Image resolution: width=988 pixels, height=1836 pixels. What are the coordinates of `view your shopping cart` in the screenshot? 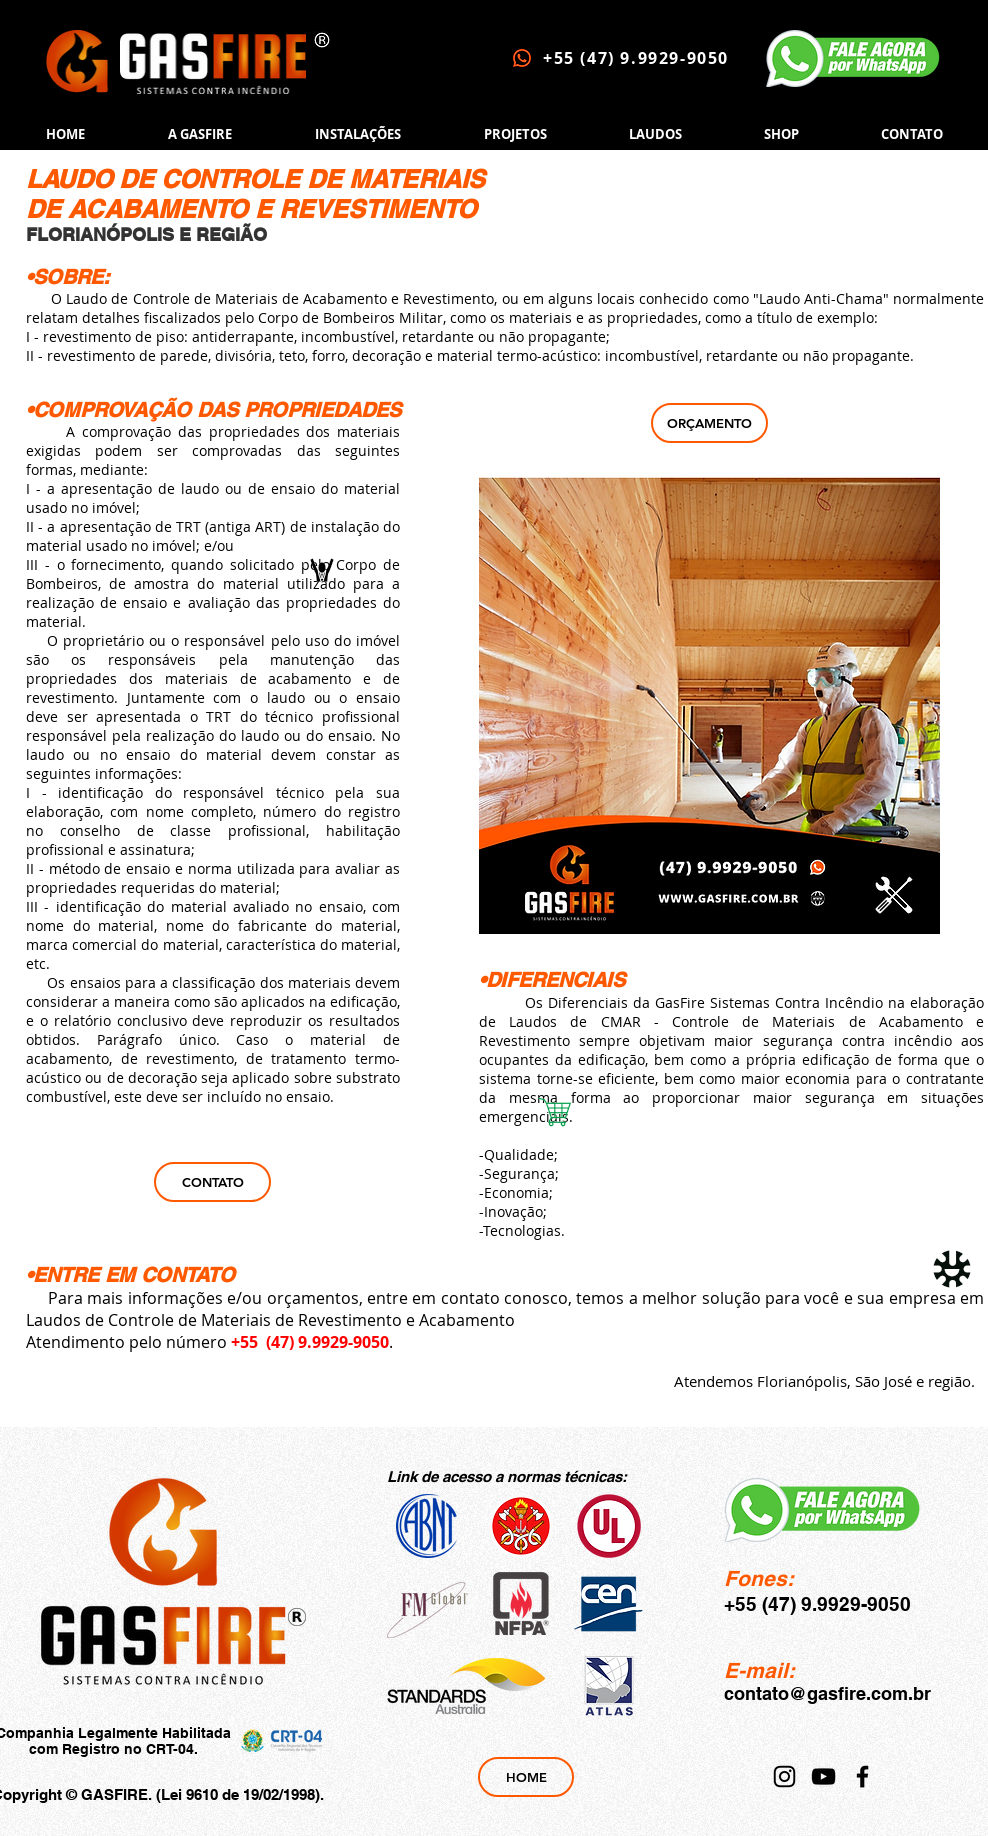 It's located at (556, 1112).